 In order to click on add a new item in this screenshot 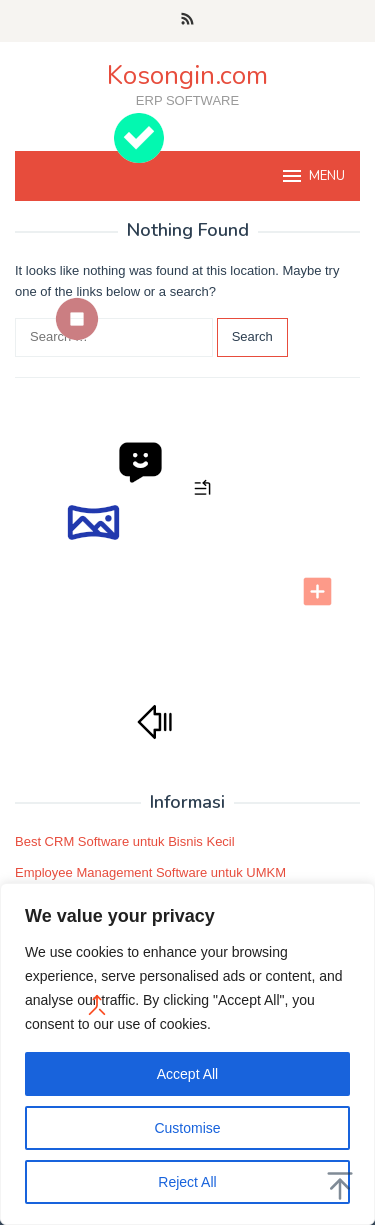, I will do `click(317, 591)`.